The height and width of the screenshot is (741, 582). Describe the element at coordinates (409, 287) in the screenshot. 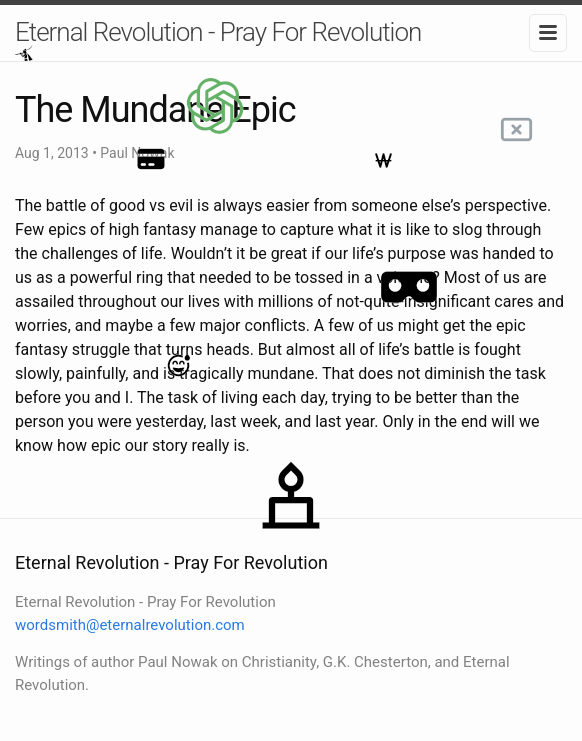

I see `launch virtual reality mode` at that location.